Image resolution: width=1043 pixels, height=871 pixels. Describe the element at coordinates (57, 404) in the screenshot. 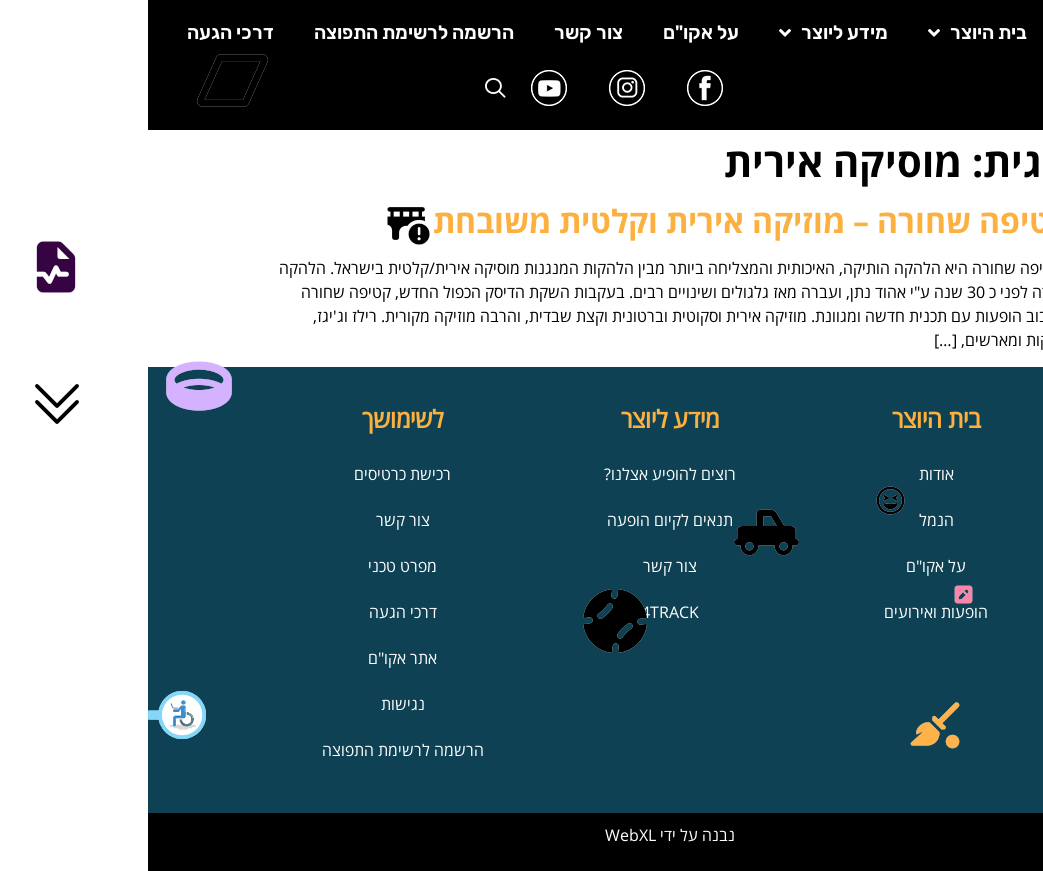

I see `expand to show more content below` at that location.